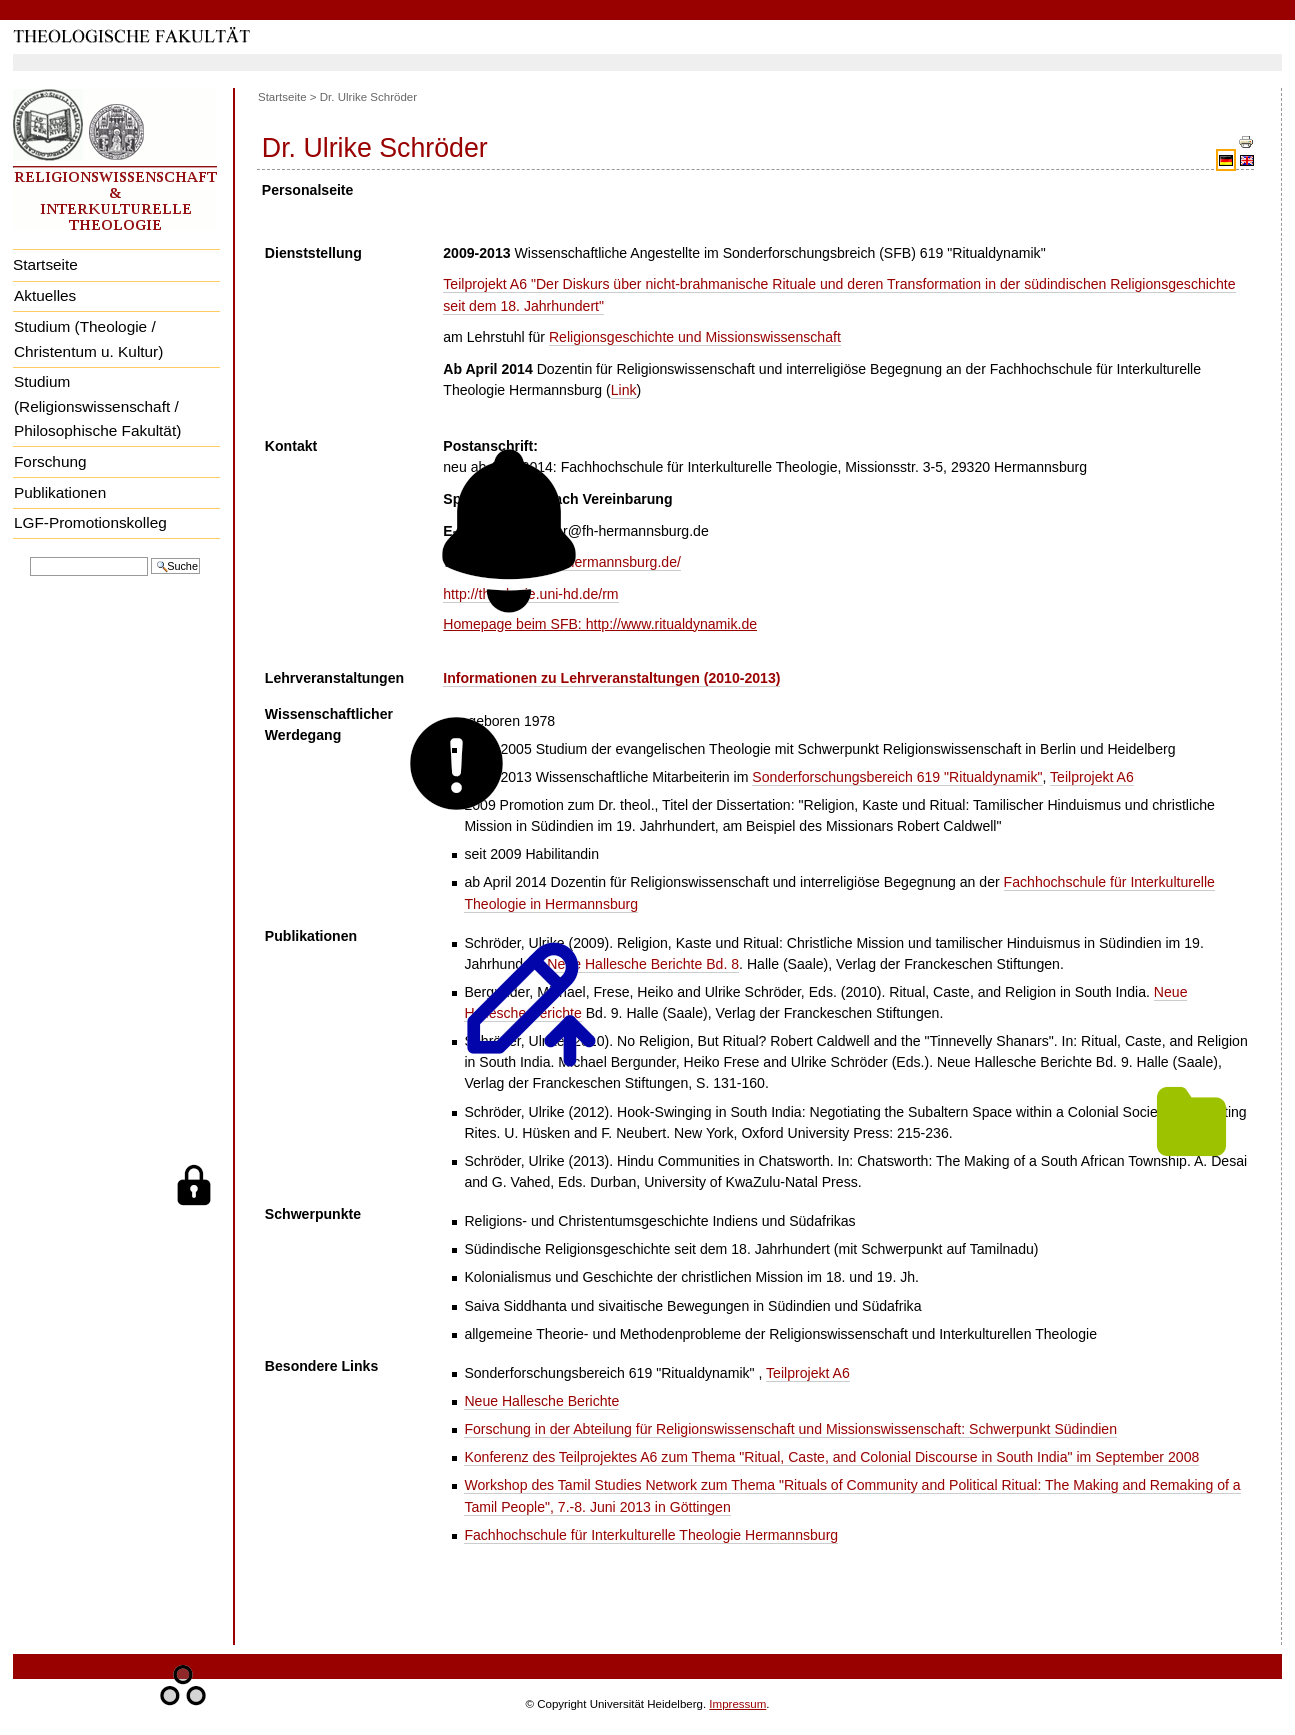  Describe the element at coordinates (183, 1686) in the screenshot. I see `view connected items or groups` at that location.